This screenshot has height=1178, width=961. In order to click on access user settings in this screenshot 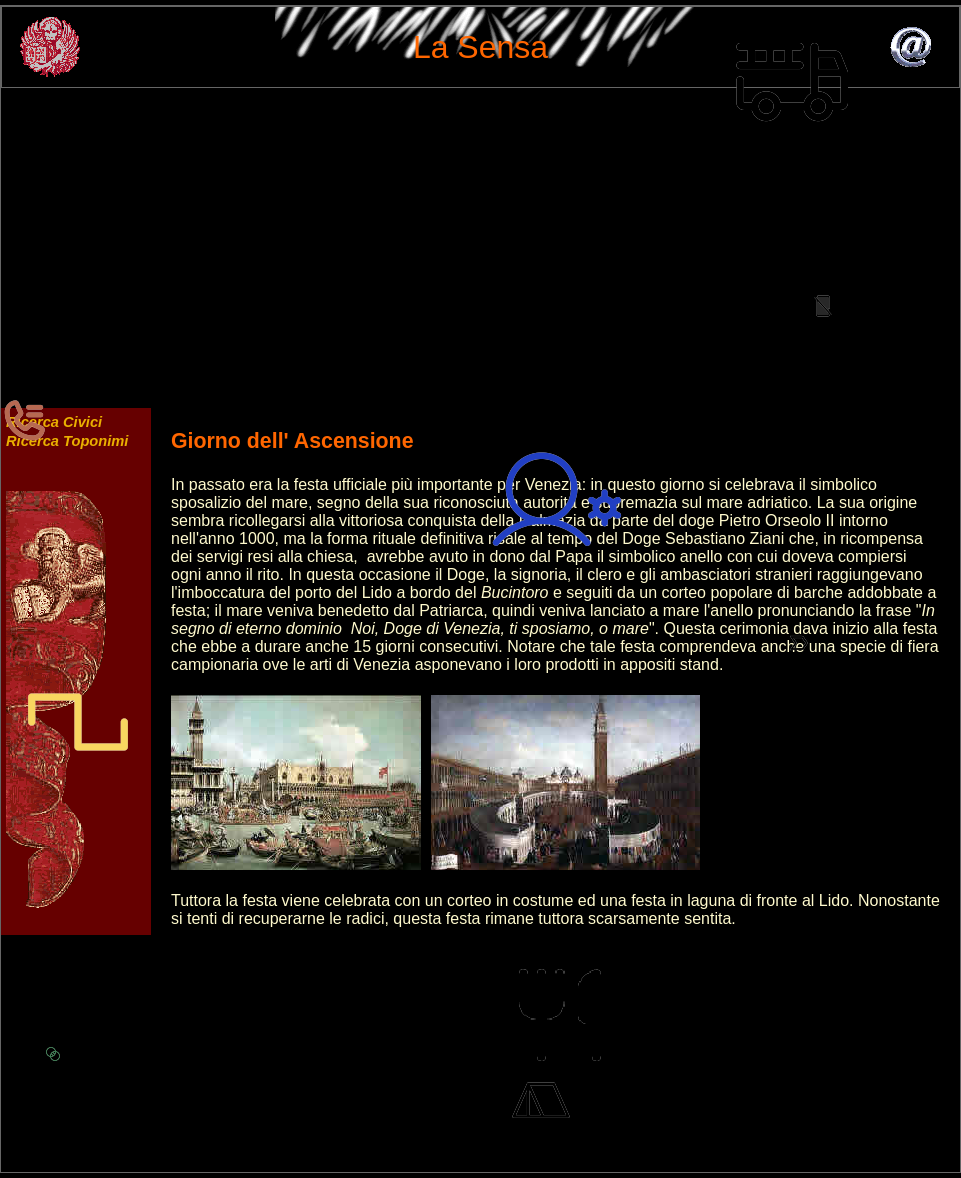, I will do `click(552, 503)`.